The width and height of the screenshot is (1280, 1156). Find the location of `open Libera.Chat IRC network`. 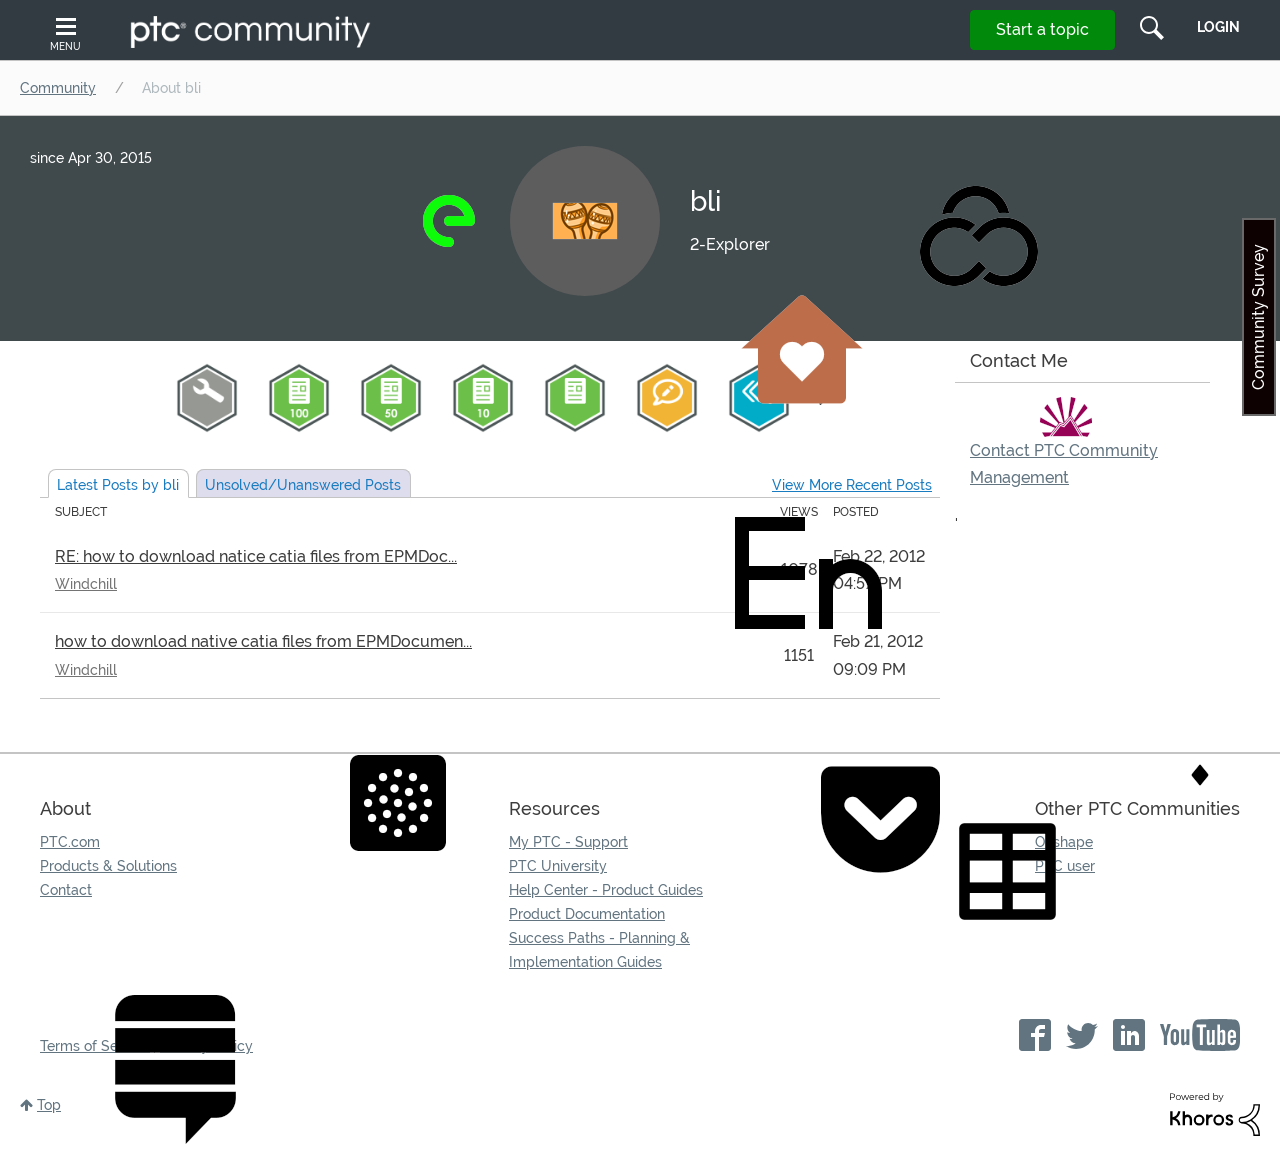

open Libera.Chat IRC network is located at coordinates (1066, 417).